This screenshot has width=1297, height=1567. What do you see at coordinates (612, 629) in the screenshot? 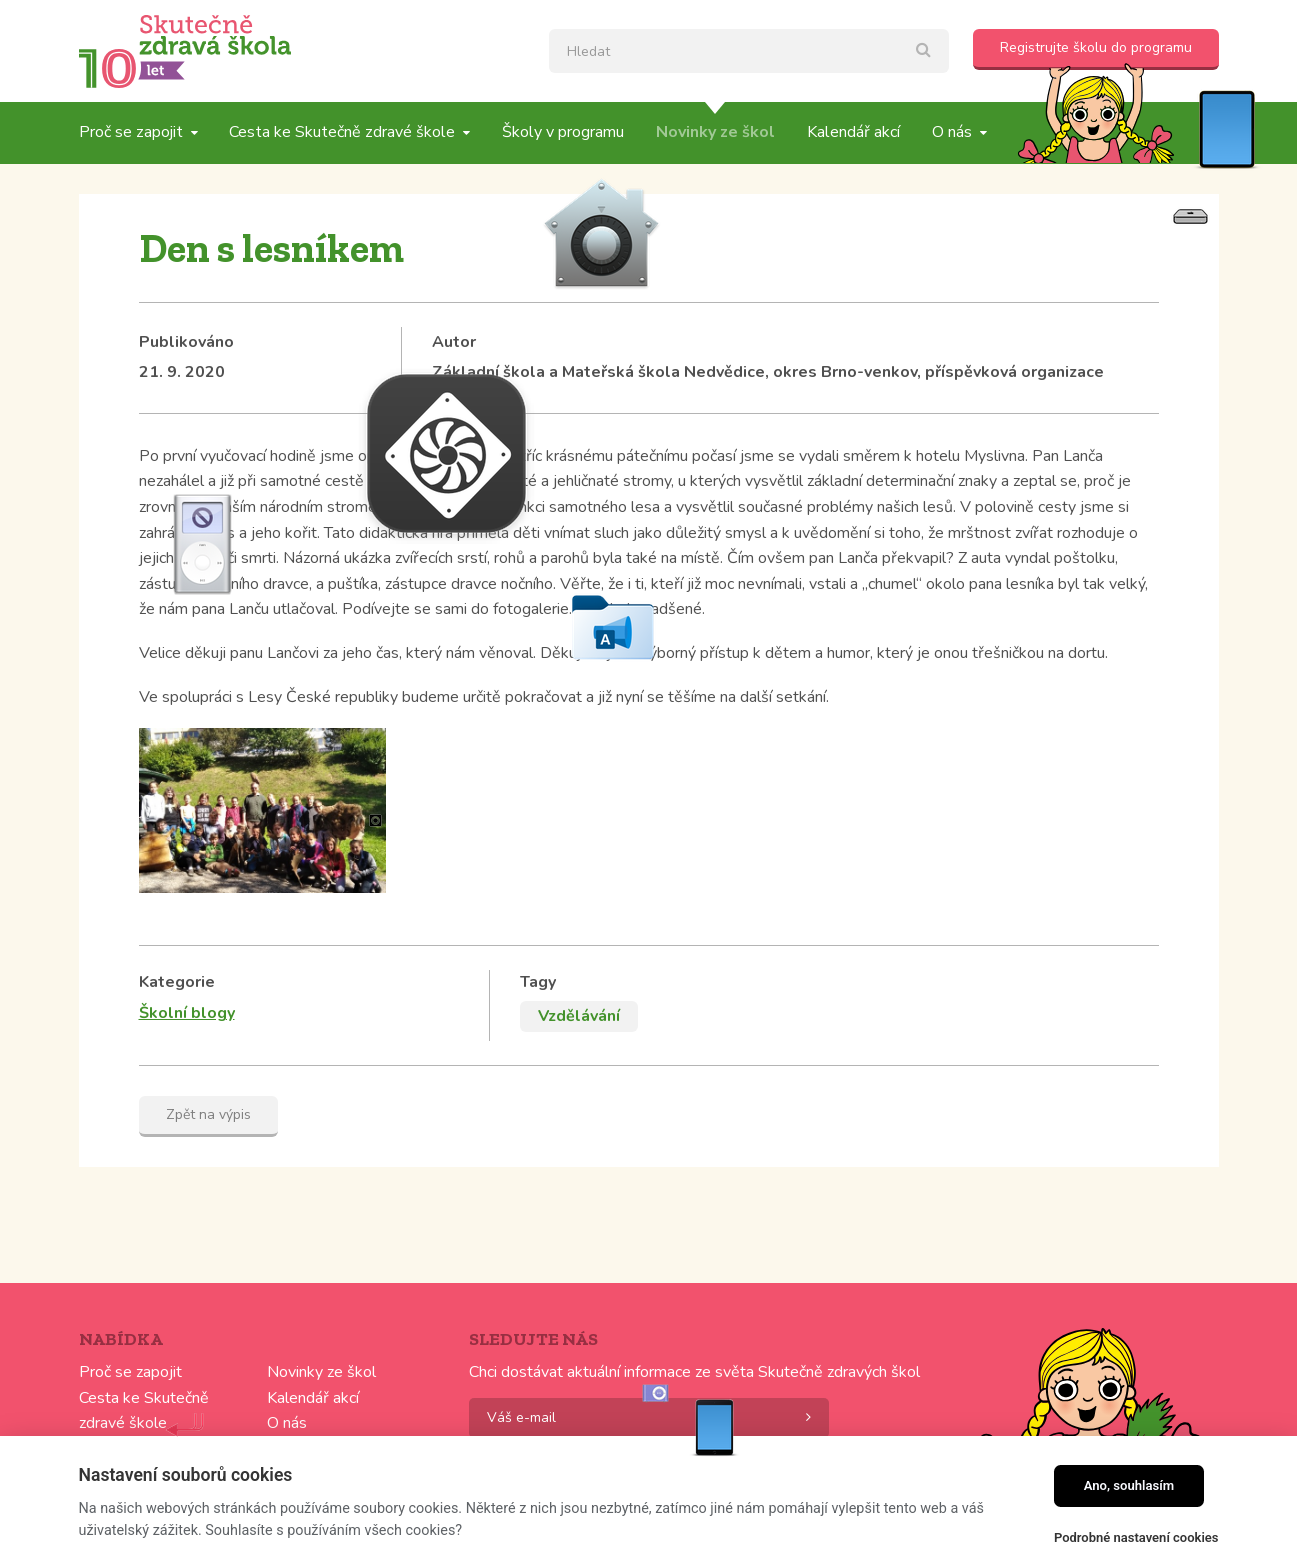
I see `open microsoft advertising files folder` at bounding box center [612, 629].